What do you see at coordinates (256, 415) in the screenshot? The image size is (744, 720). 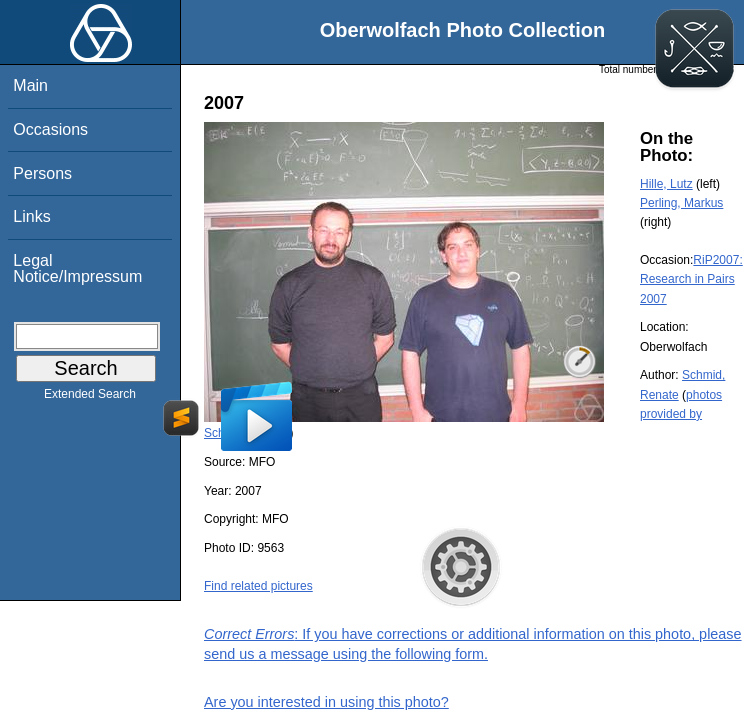 I see `open the movies app` at bounding box center [256, 415].